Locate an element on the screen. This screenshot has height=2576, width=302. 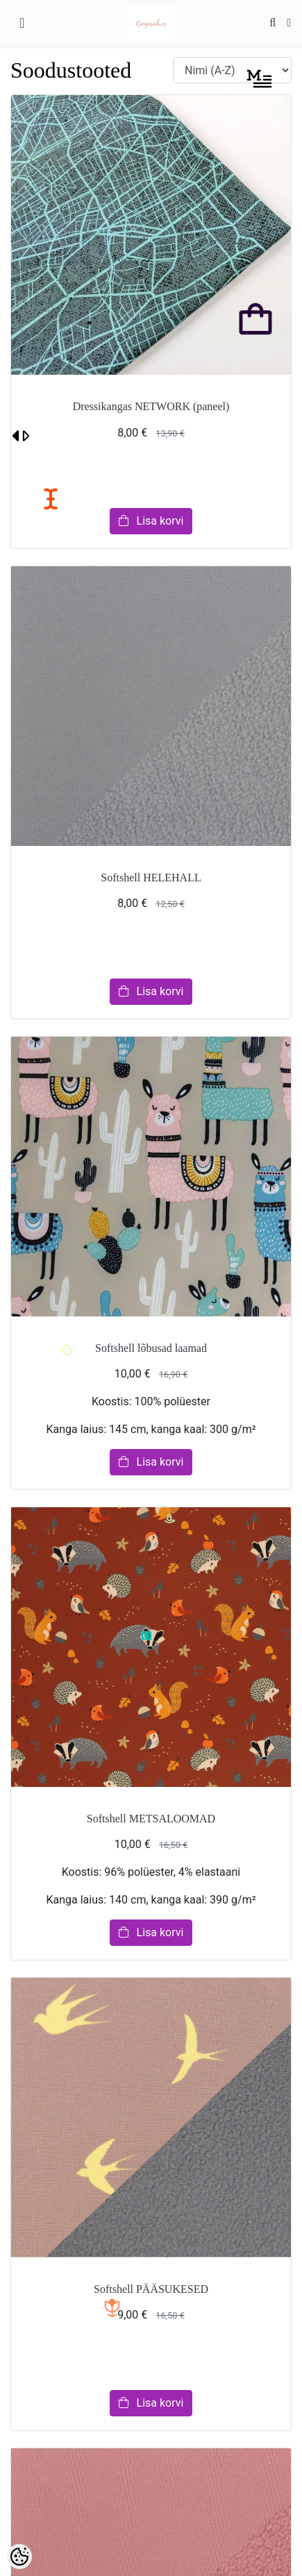
manage cookie preferences and privacy settings is located at coordinates (67, 1350).